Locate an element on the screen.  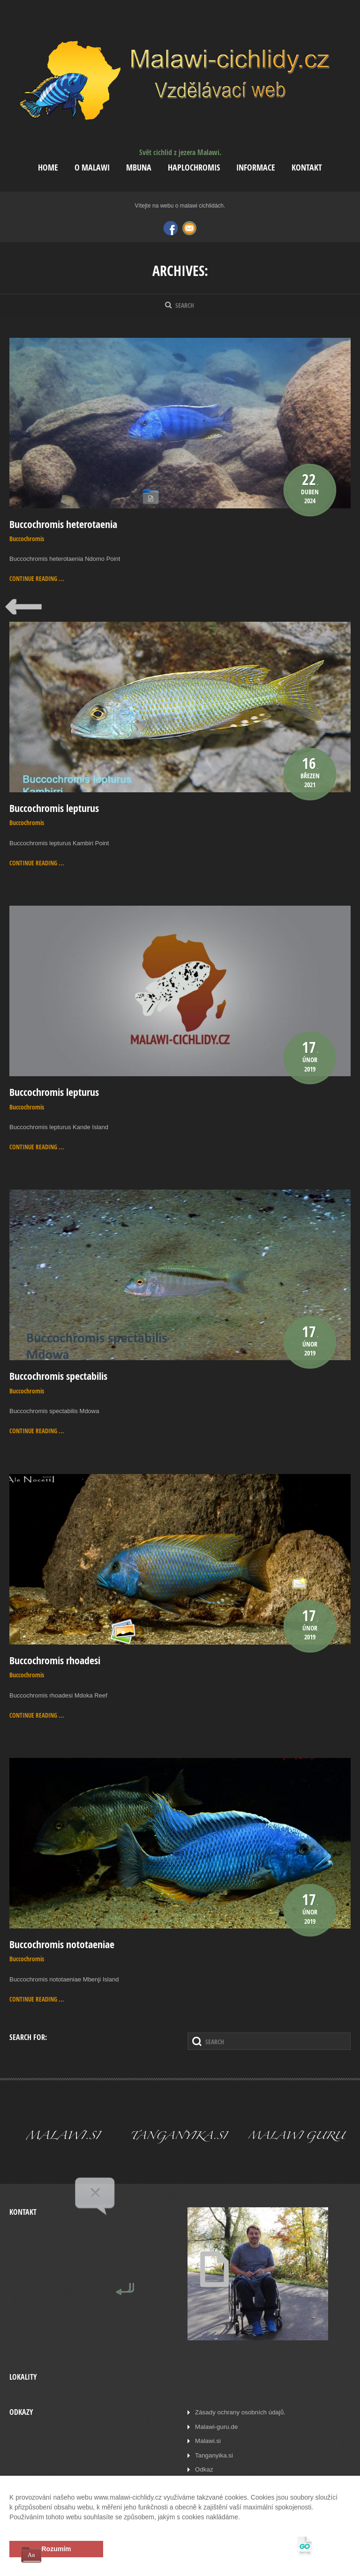
play previous track in playlist is located at coordinates (24, 607).